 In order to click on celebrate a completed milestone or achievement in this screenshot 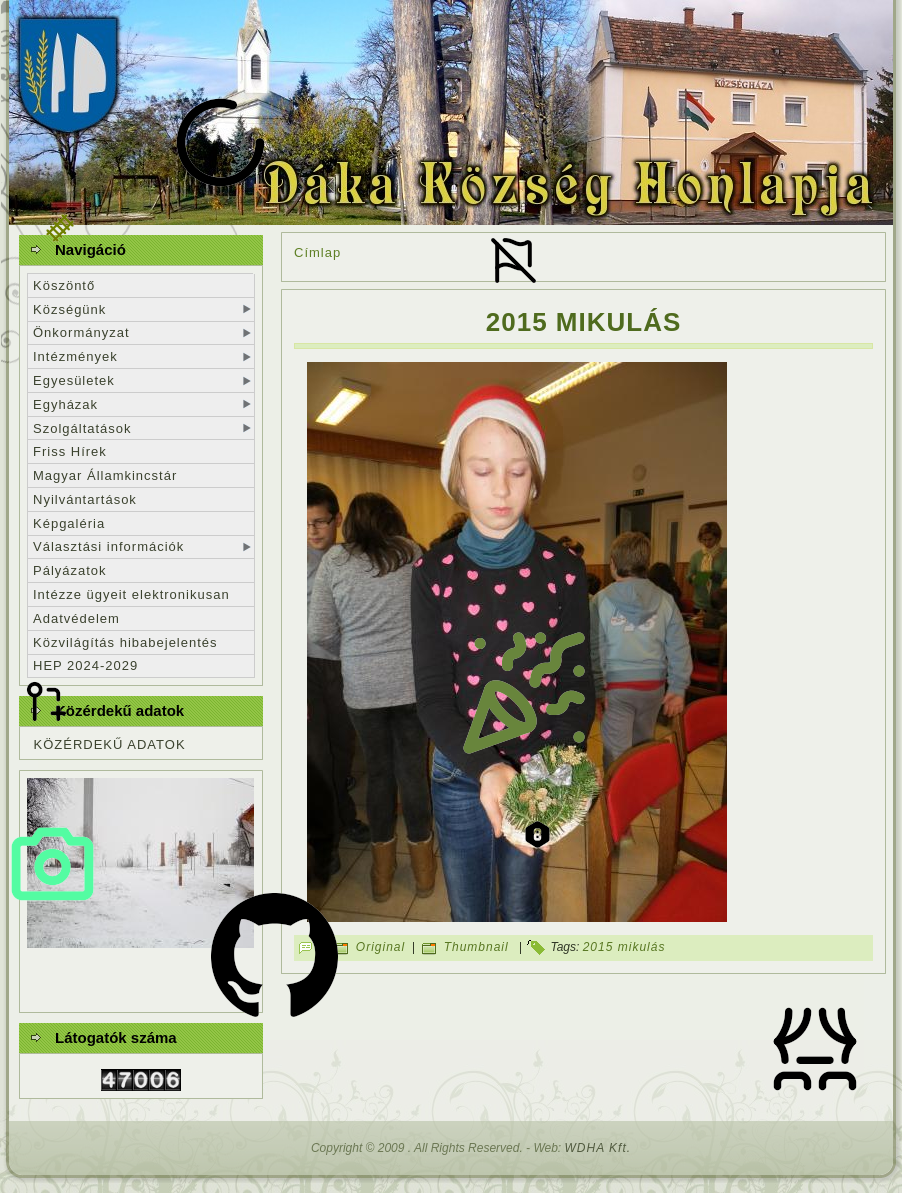, I will do `click(524, 693)`.